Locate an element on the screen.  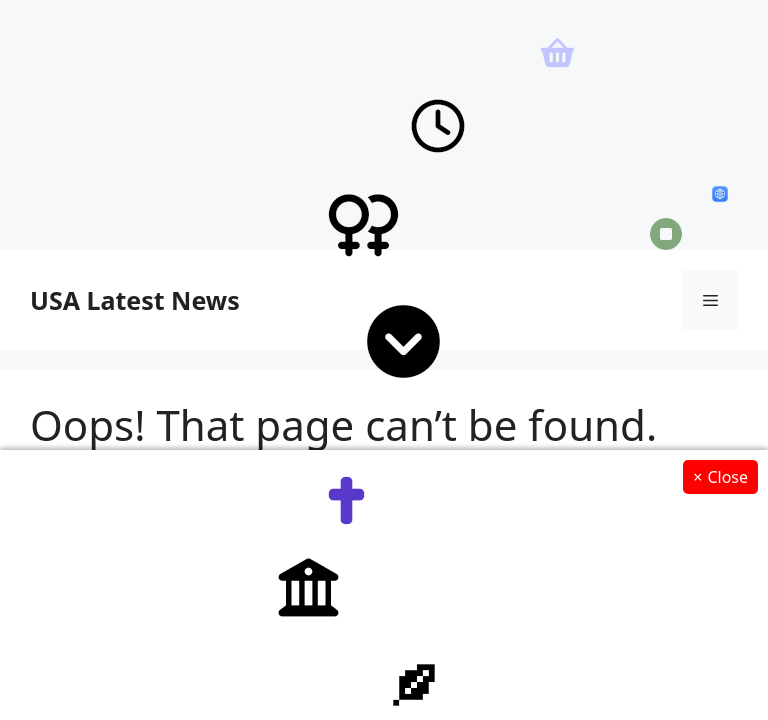
view your shopping basket is located at coordinates (557, 53).